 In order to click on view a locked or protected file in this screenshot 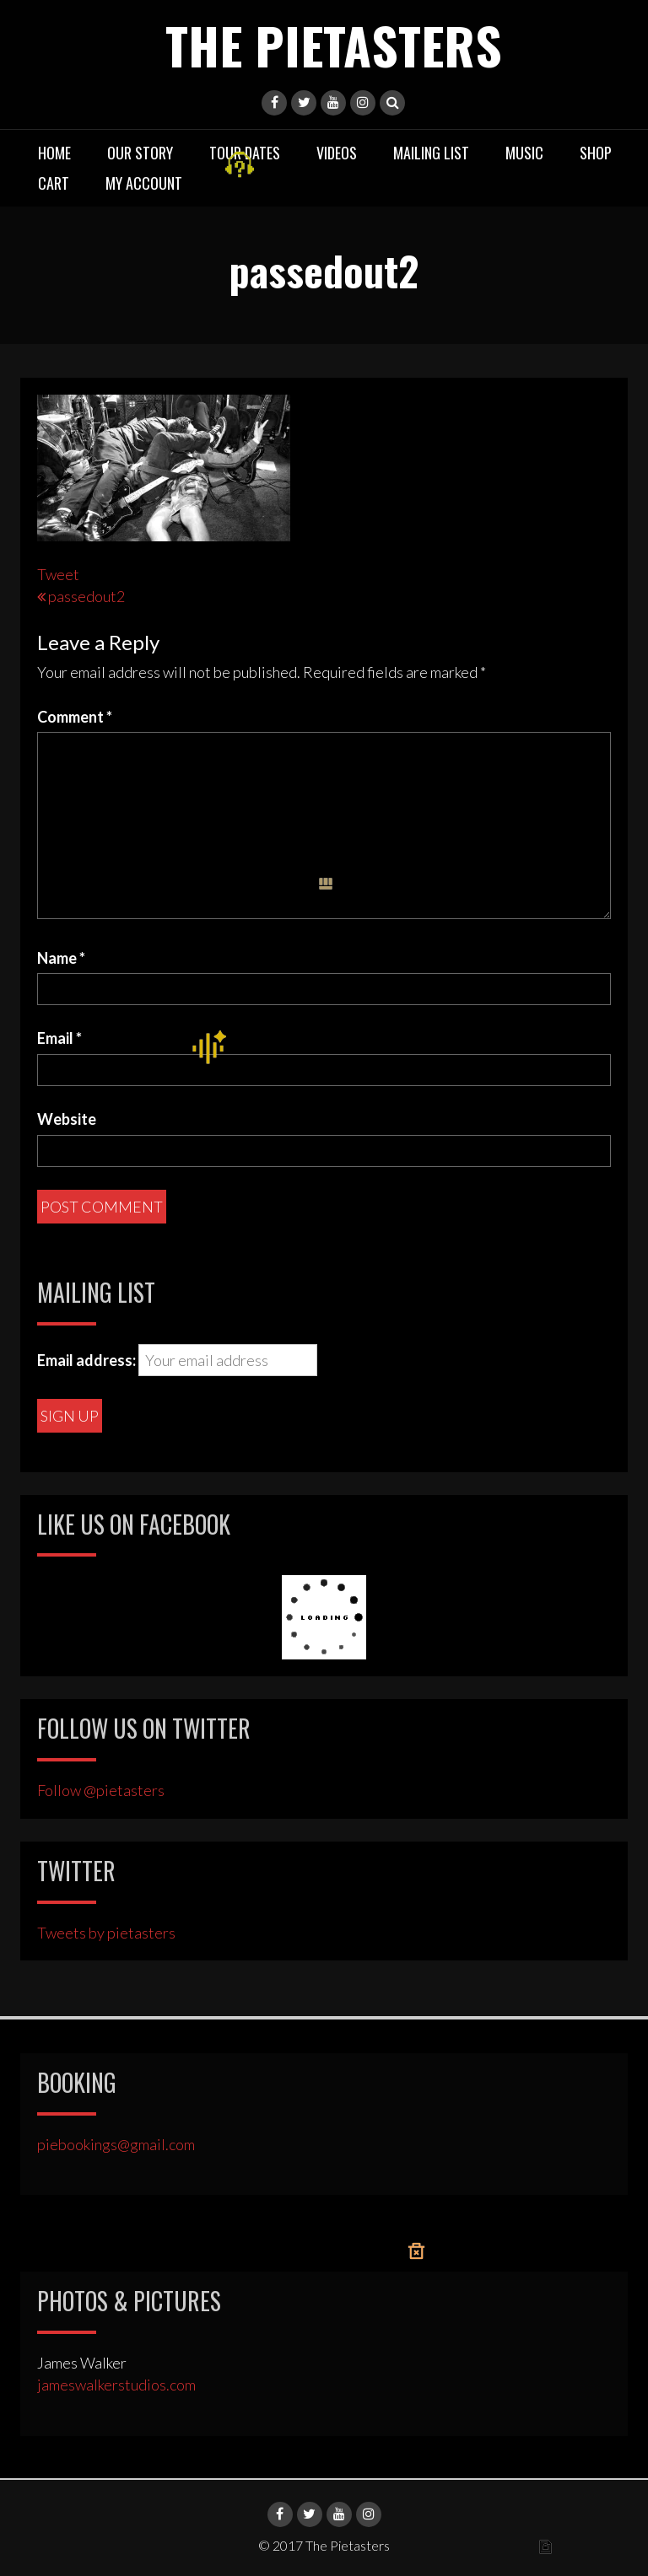, I will do `click(545, 2546)`.